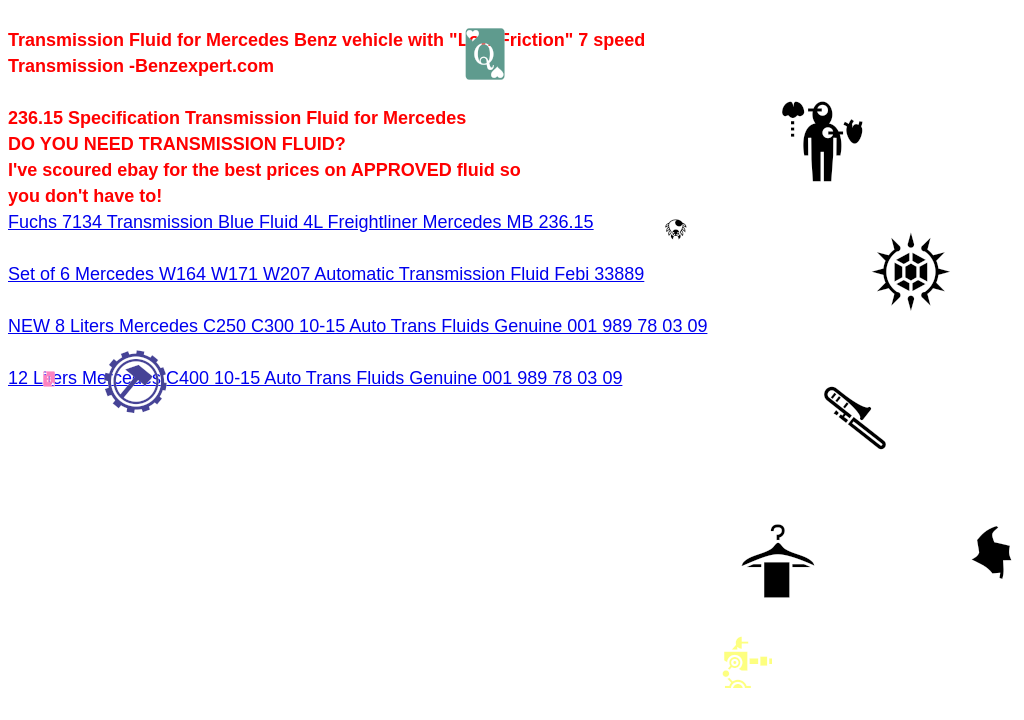  I want to click on select automated turret weapon, so click(747, 662).